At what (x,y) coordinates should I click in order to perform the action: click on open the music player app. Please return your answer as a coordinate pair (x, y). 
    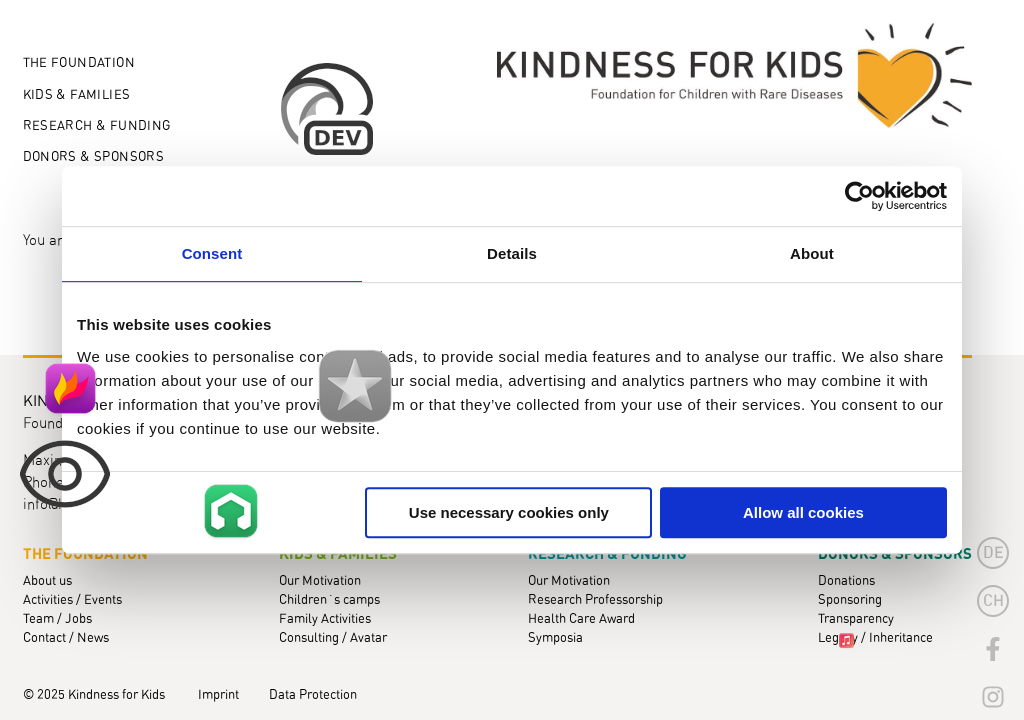
    Looking at the image, I should click on (846, 640).